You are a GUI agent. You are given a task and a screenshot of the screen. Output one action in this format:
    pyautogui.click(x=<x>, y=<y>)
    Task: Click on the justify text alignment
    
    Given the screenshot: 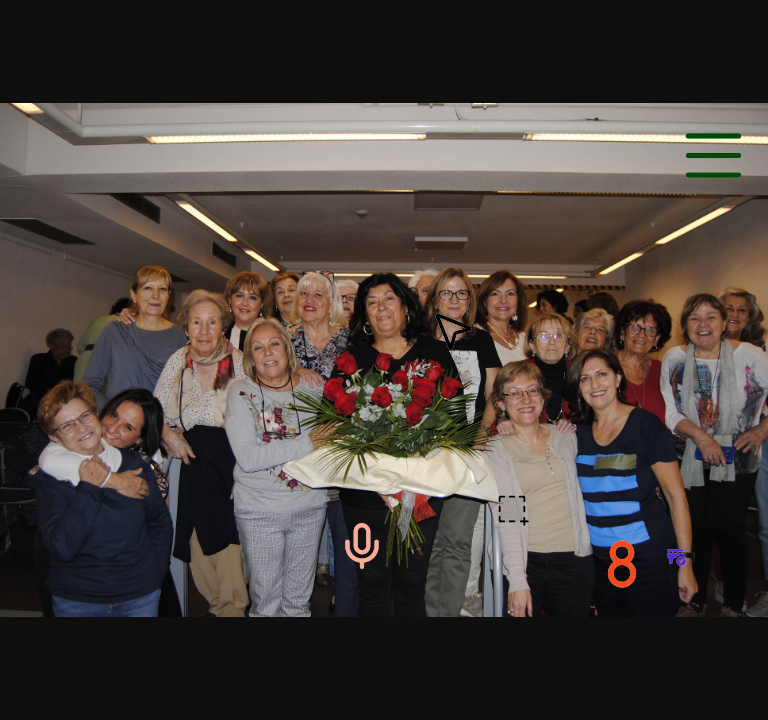 What is the action you would take?
    pyautogui.click(x=713, y=155)
    